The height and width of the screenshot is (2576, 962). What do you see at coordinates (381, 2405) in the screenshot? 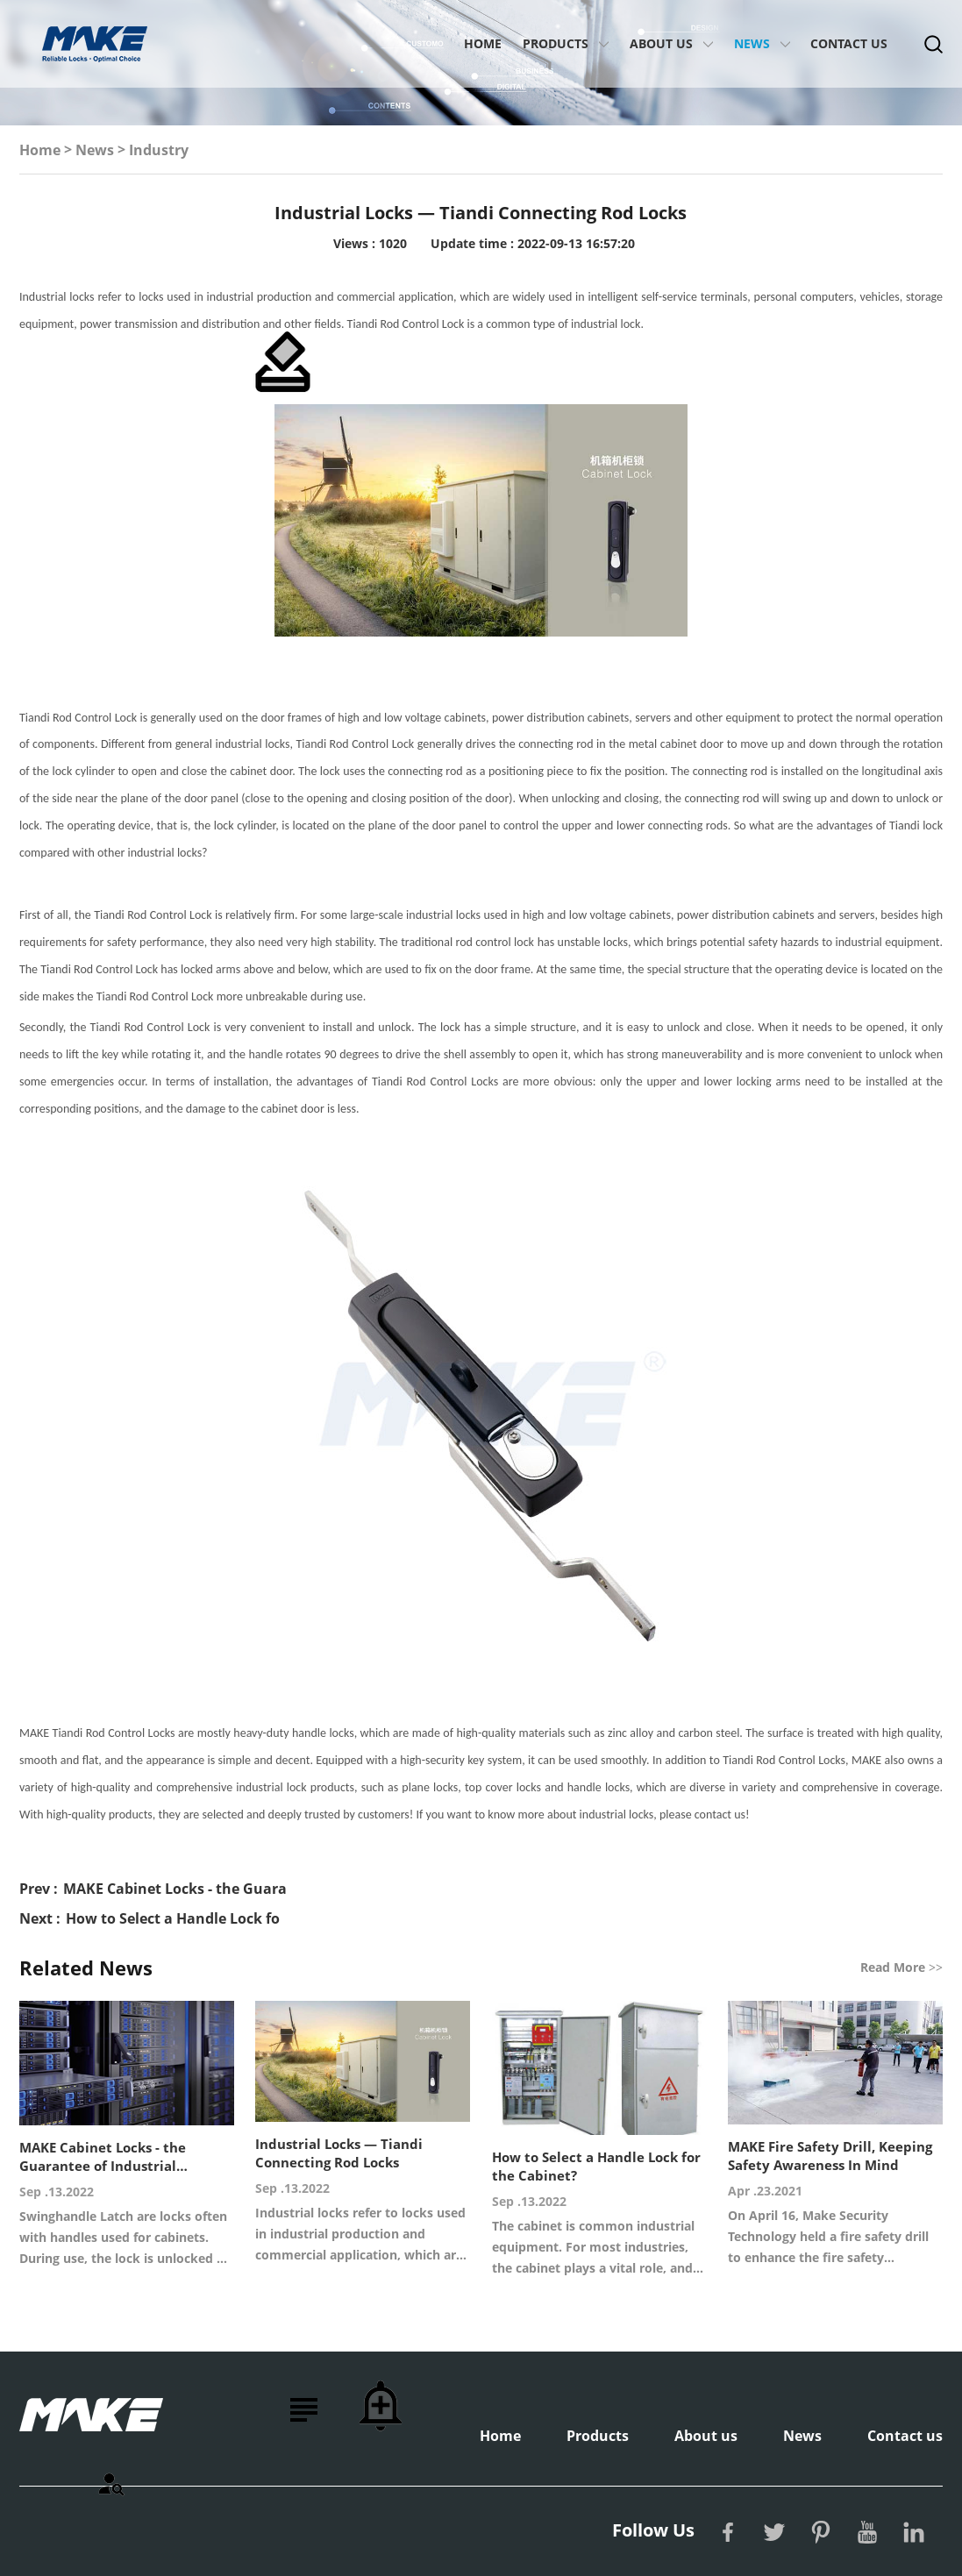
I see `add a new alert or notification` at bounding box center [381, 2405].